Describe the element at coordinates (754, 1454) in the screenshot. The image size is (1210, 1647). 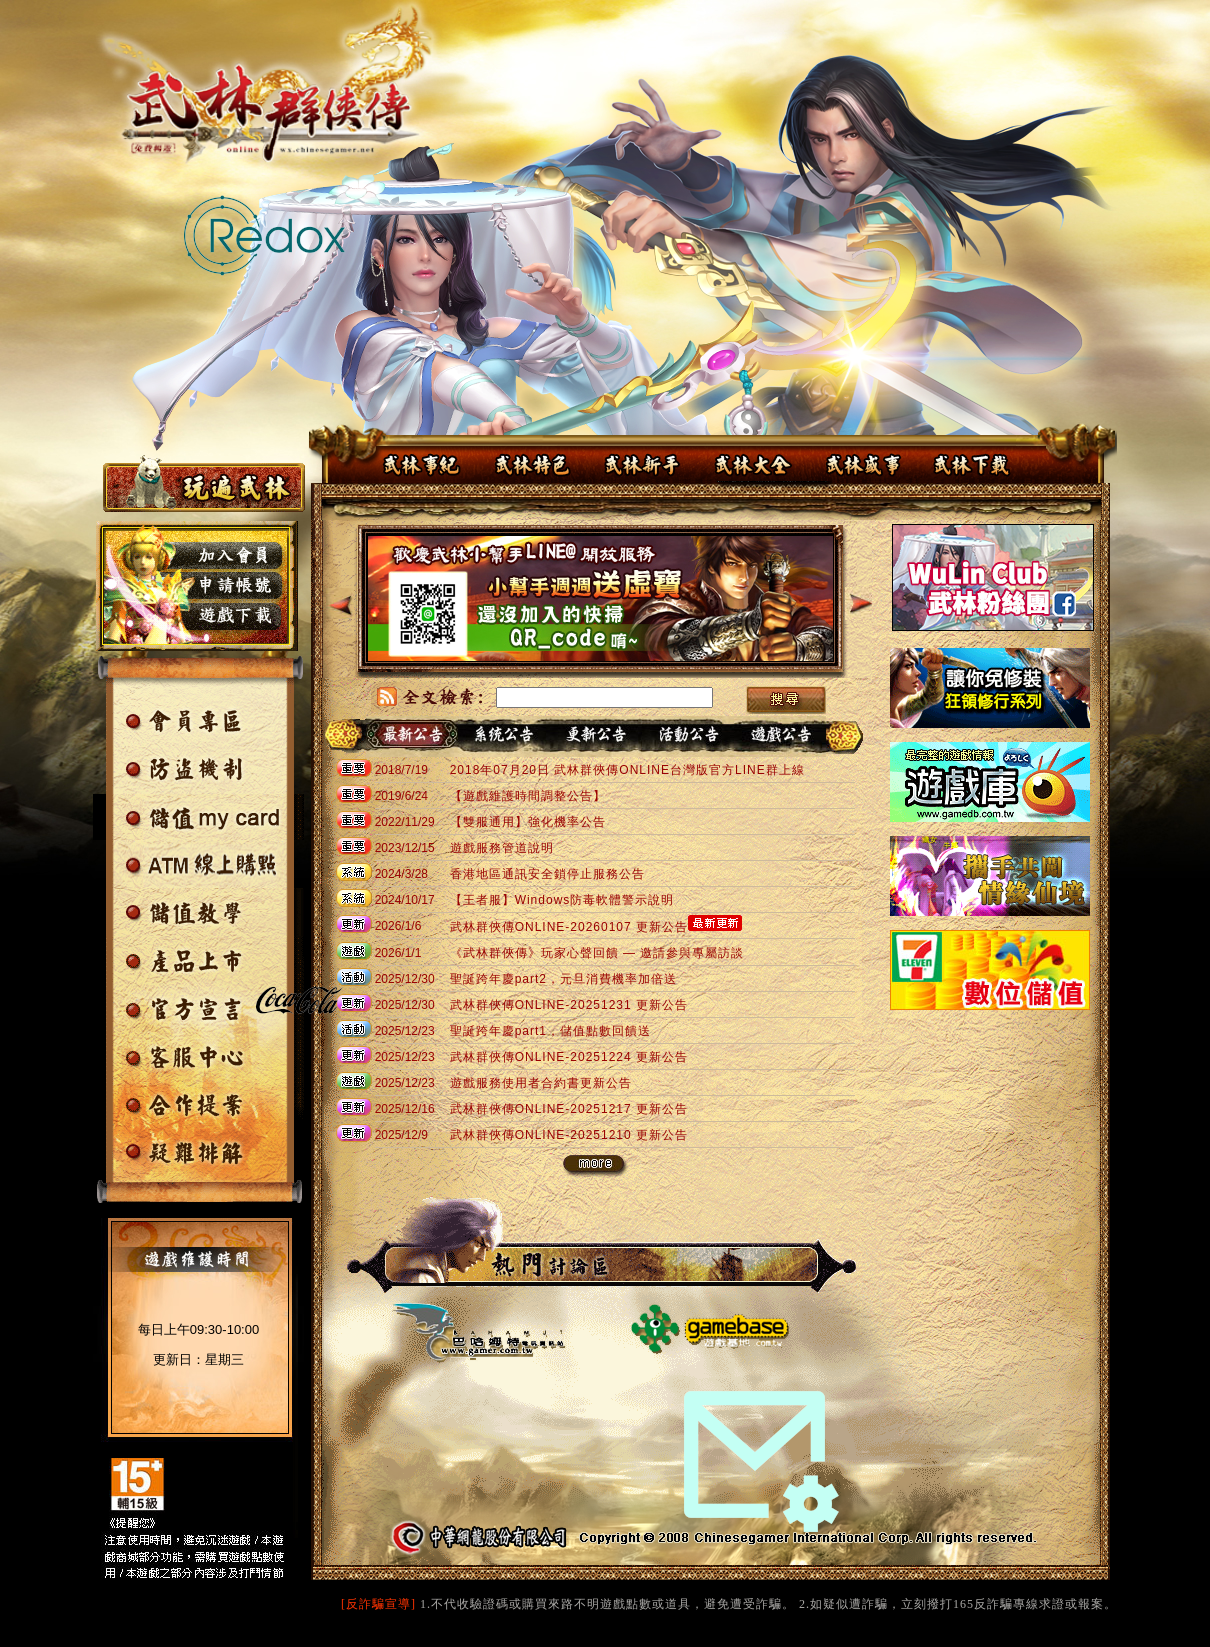
I see `access email settings` at that location.